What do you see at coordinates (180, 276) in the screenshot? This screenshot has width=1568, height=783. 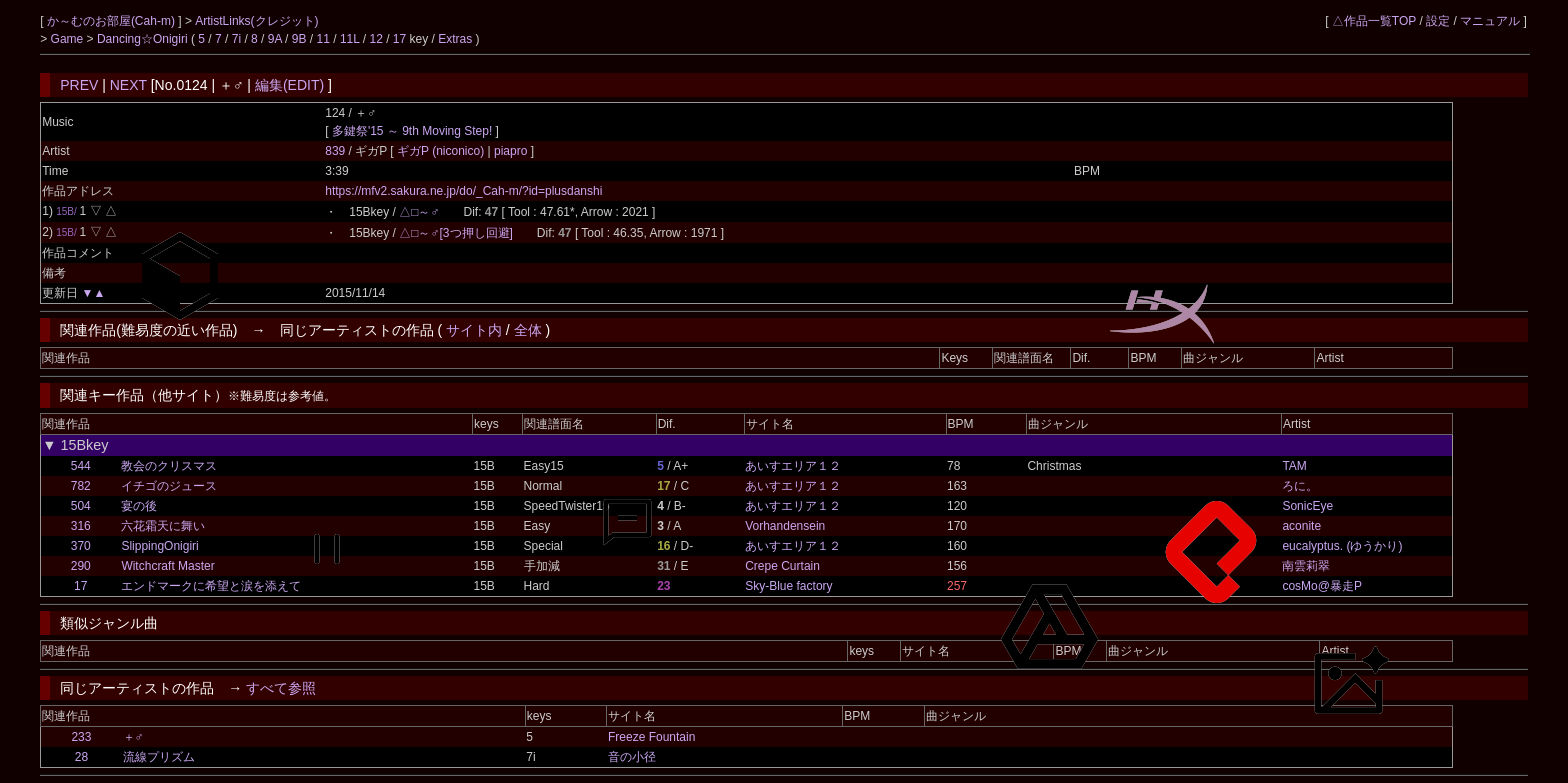 I see `open 3d modeling or design tools` at bounding box center [180, 276].